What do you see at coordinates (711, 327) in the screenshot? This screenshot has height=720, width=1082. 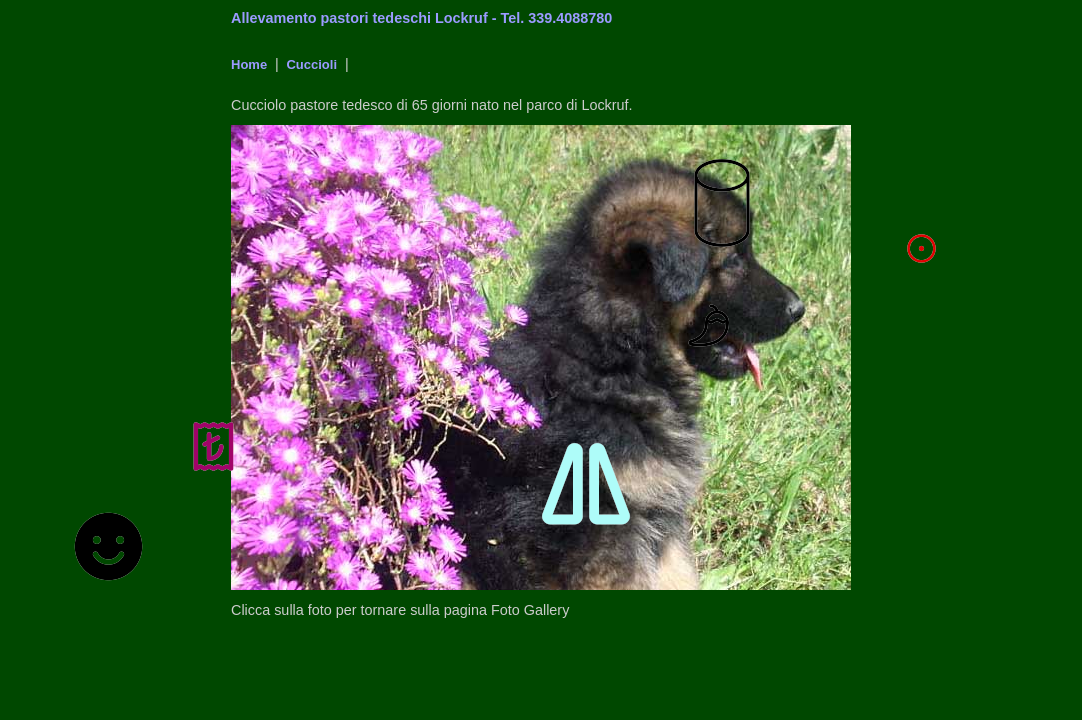 I see `indicates spicy or hot food items` at bounding box center [711, 327].